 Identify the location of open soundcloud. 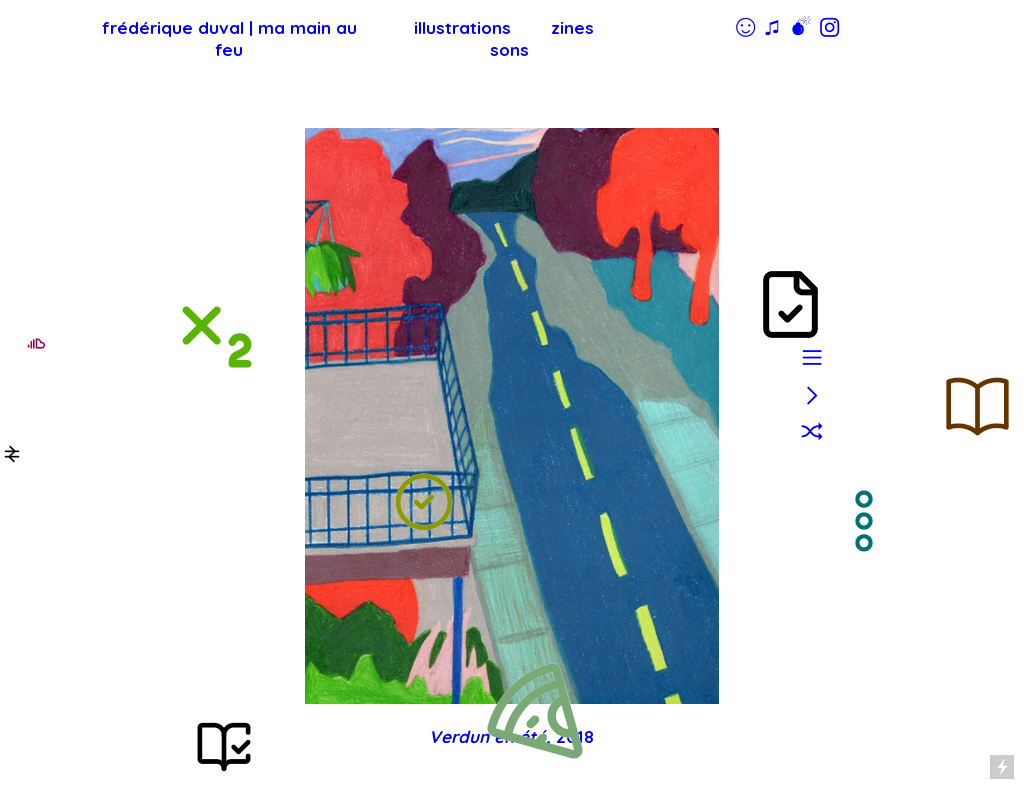
(36, 343).